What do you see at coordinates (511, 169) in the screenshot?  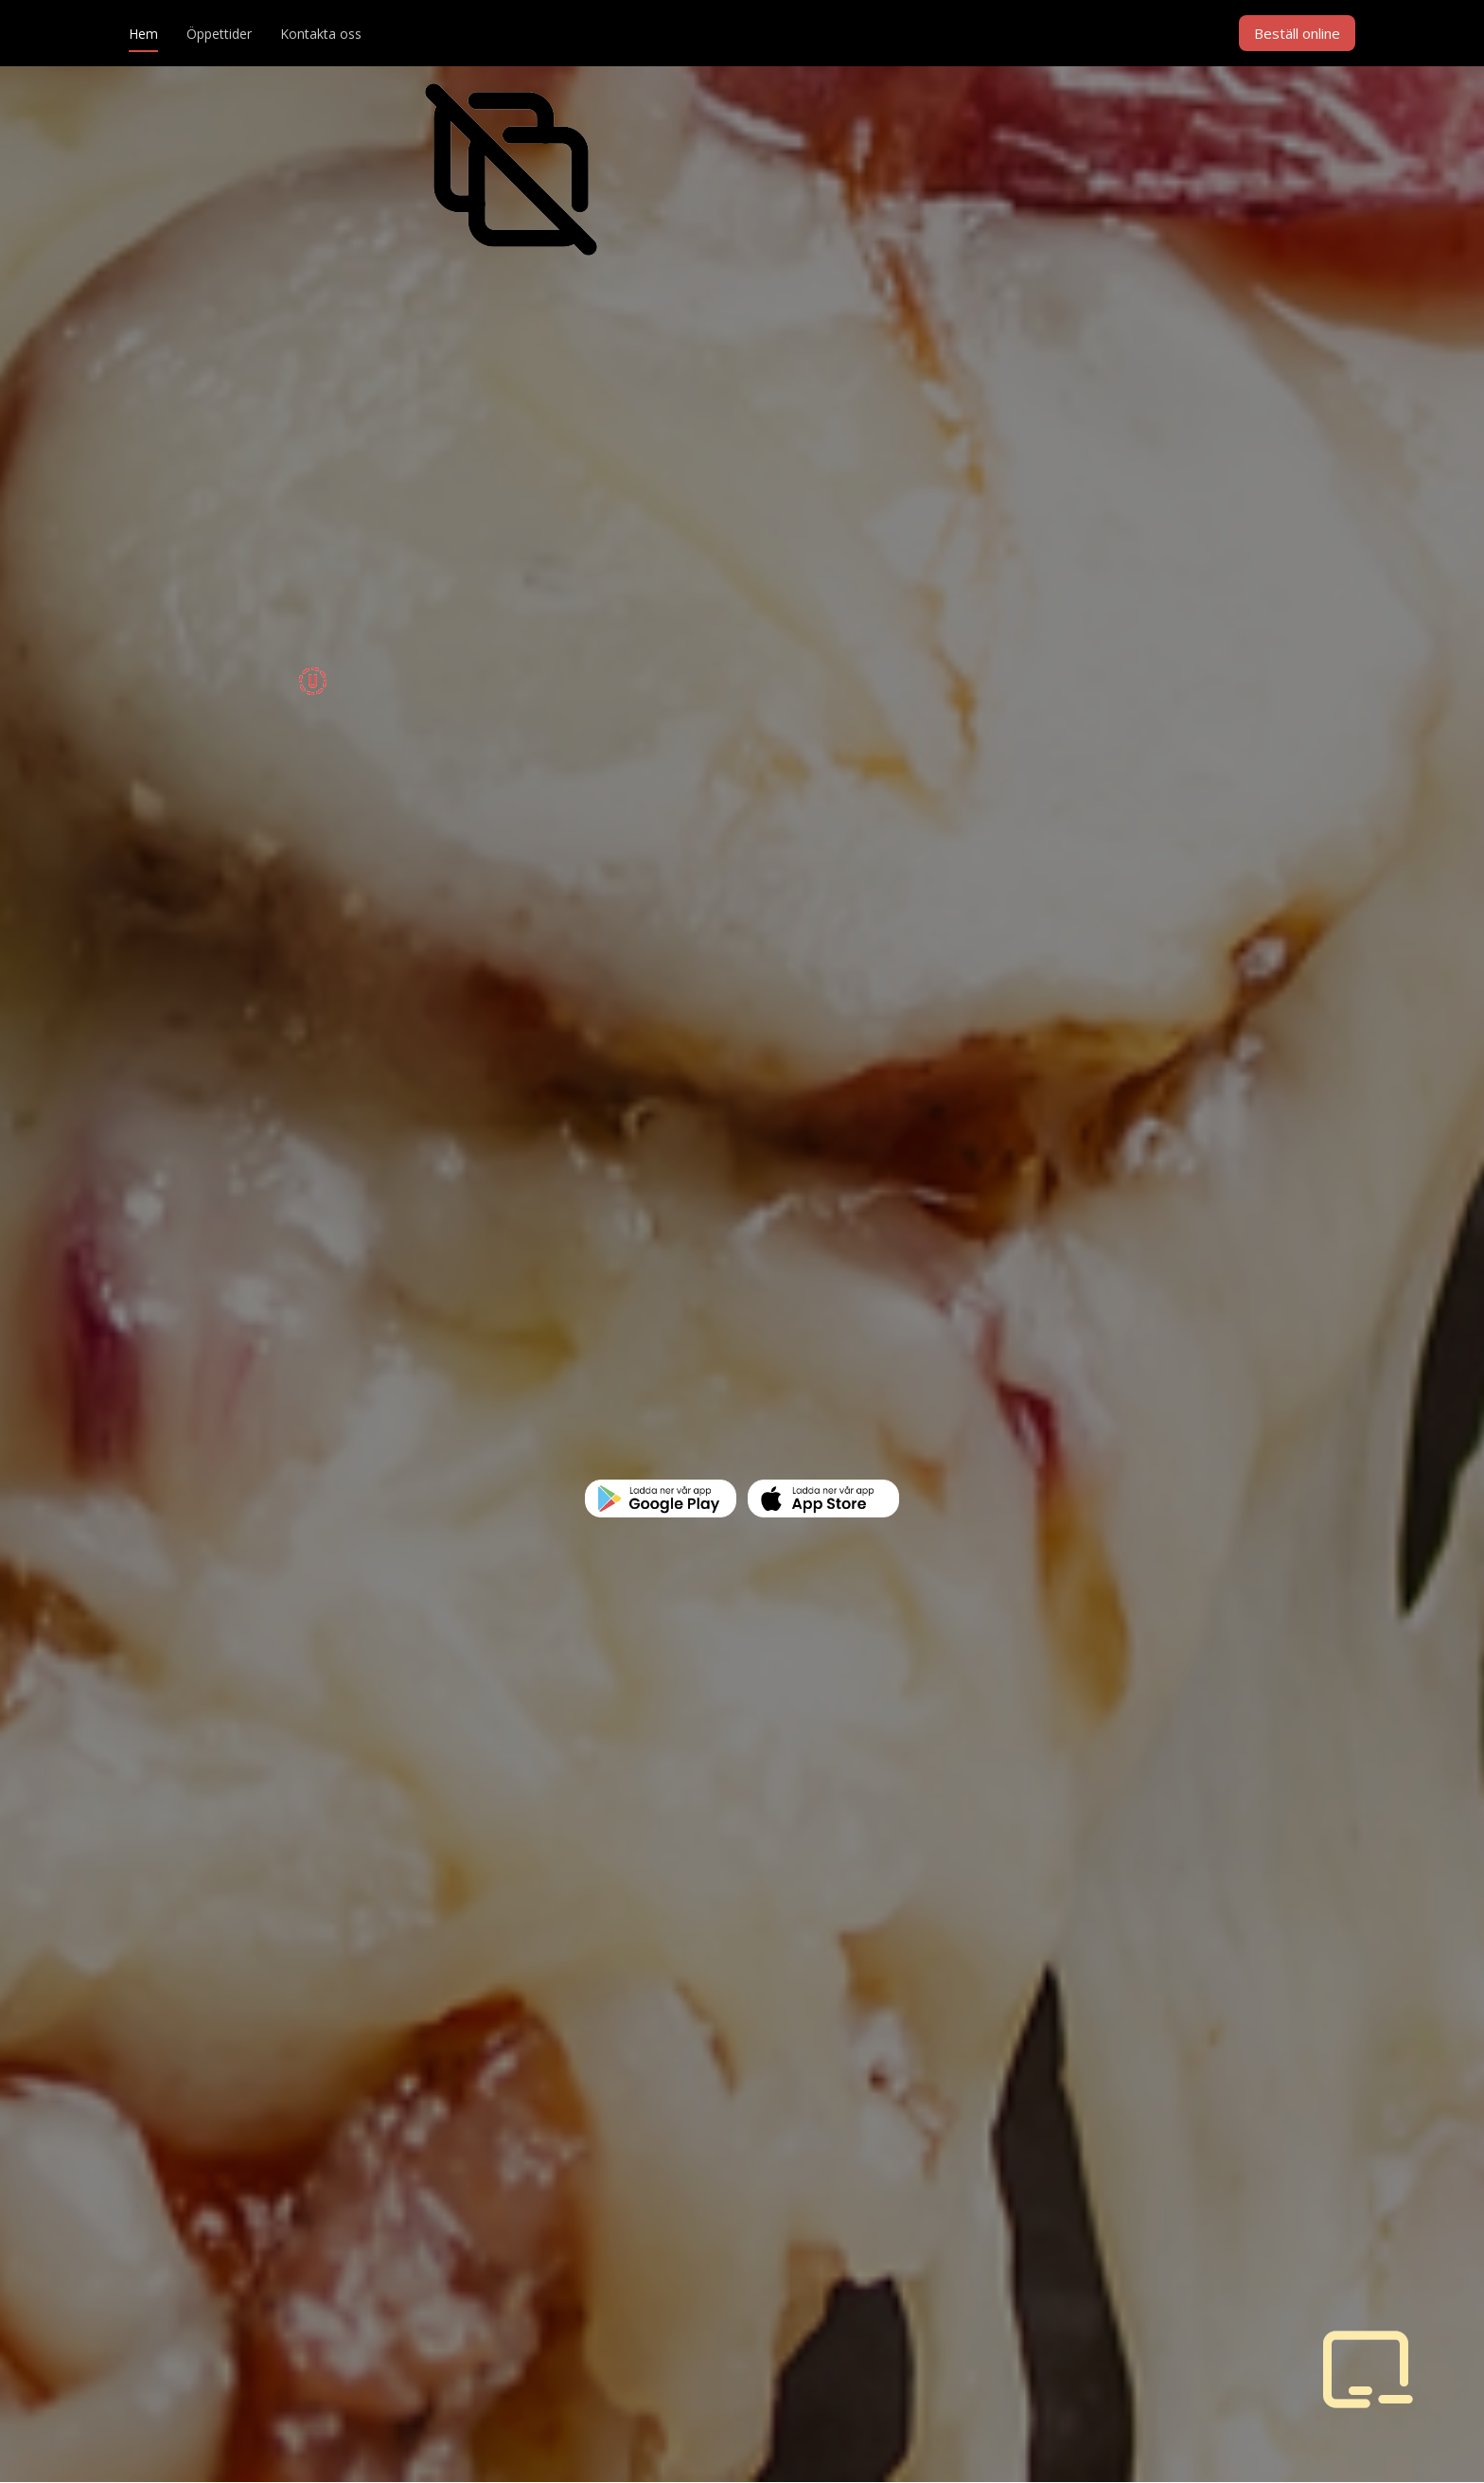 I see `copy function disabled or unavailable` at bounding box center [511, 169].